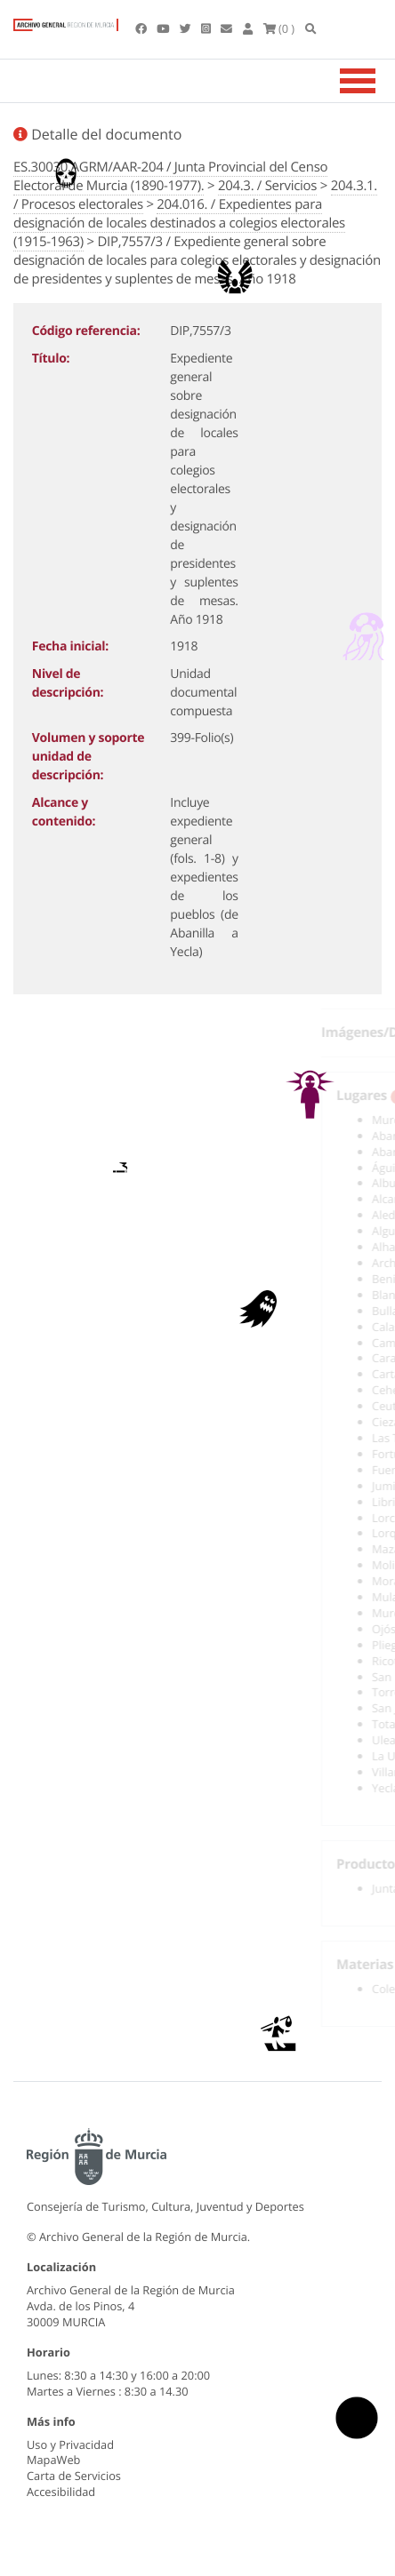  What do you see at coordinates (310, 1094) in the screenshot?
I see `activate rear shield or defensive aura ability` at bounding box center [310, 1094].